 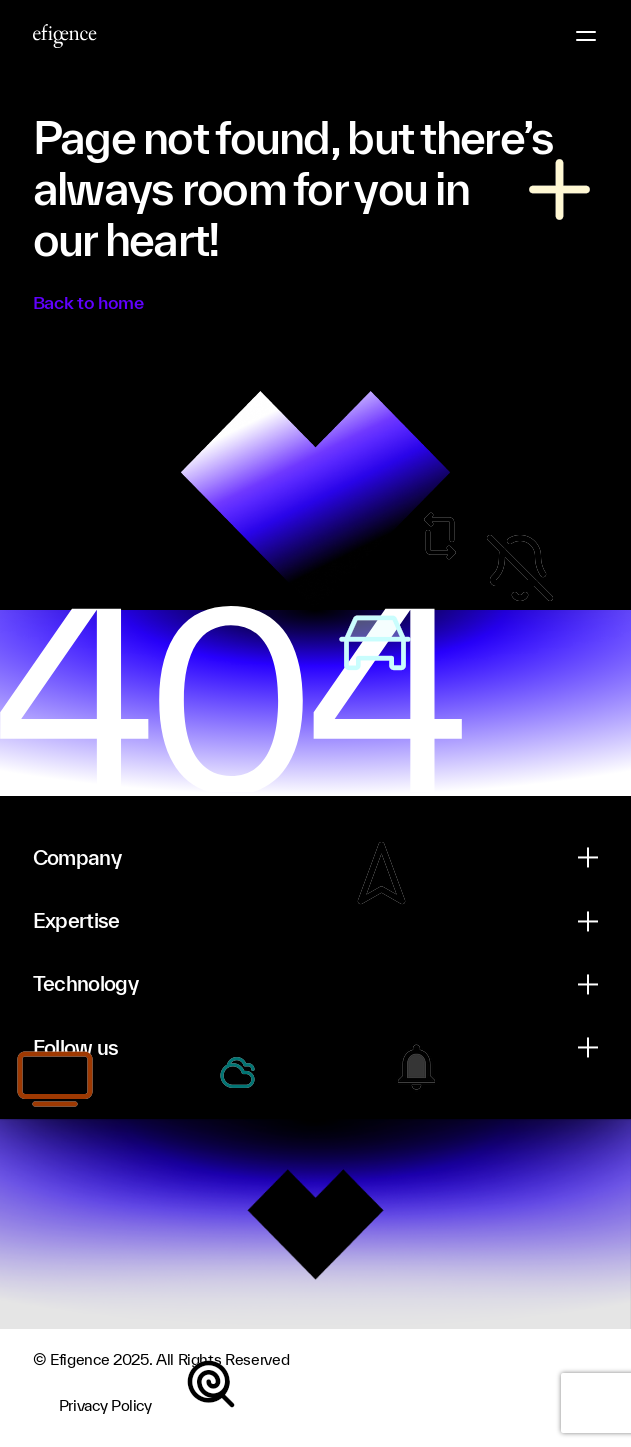 What do you see at coordinates (440, 536) in the screenshot?
I see `rotate your device orientation` at bounding box center [440, 536].